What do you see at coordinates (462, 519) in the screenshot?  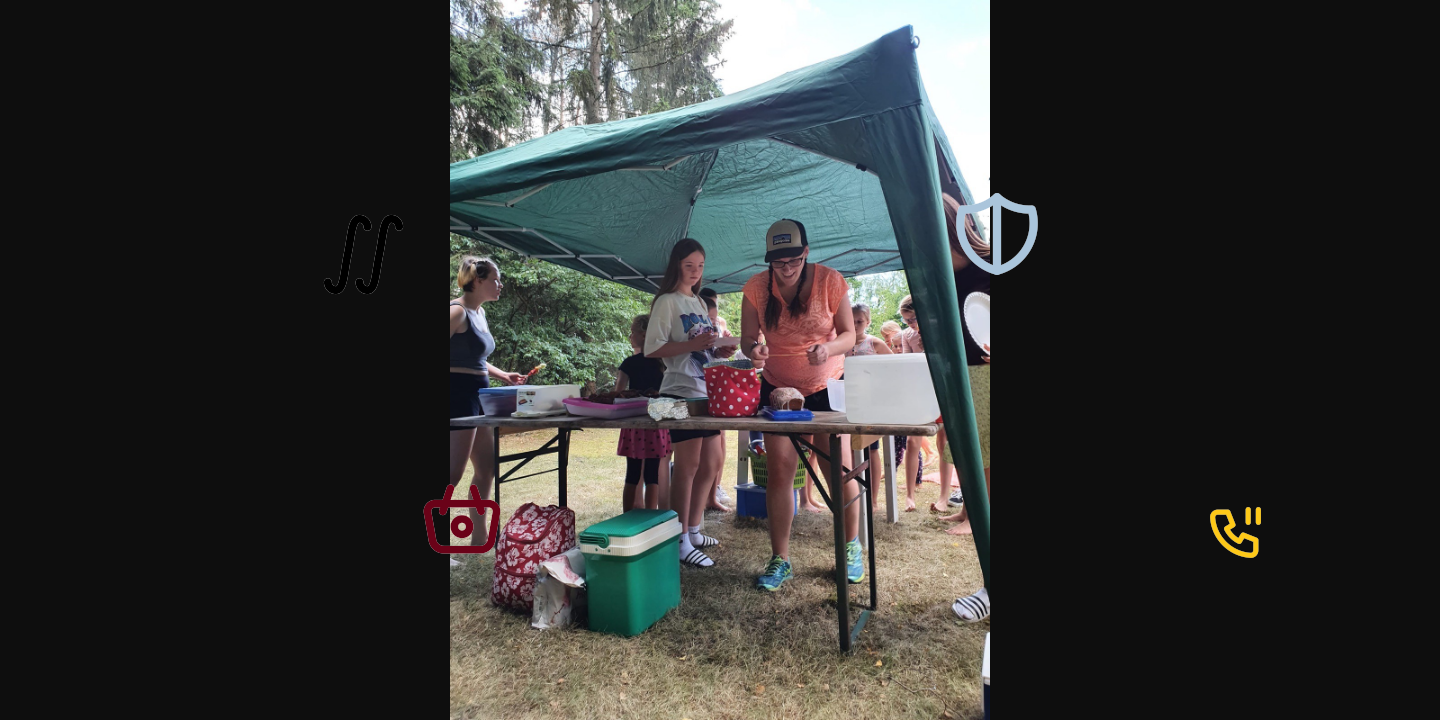 I see `view your shopping basket` at bounding box center [462, 519].